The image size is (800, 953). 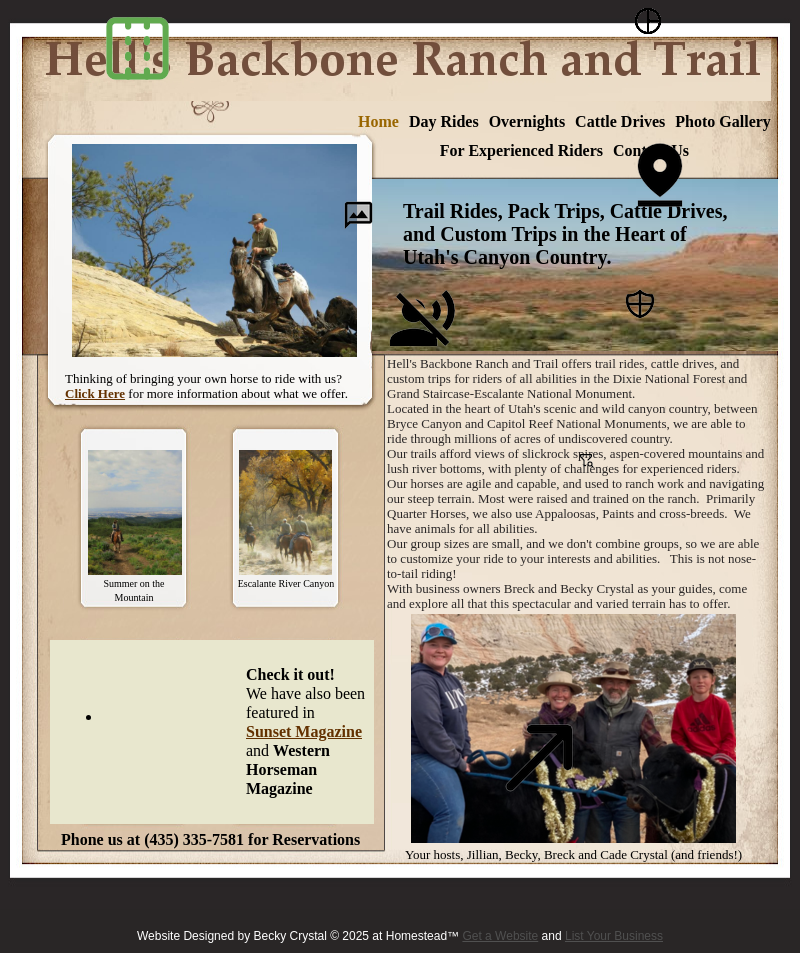 I want to click on drop a pin to mark a location, so click(x=660, y=175).